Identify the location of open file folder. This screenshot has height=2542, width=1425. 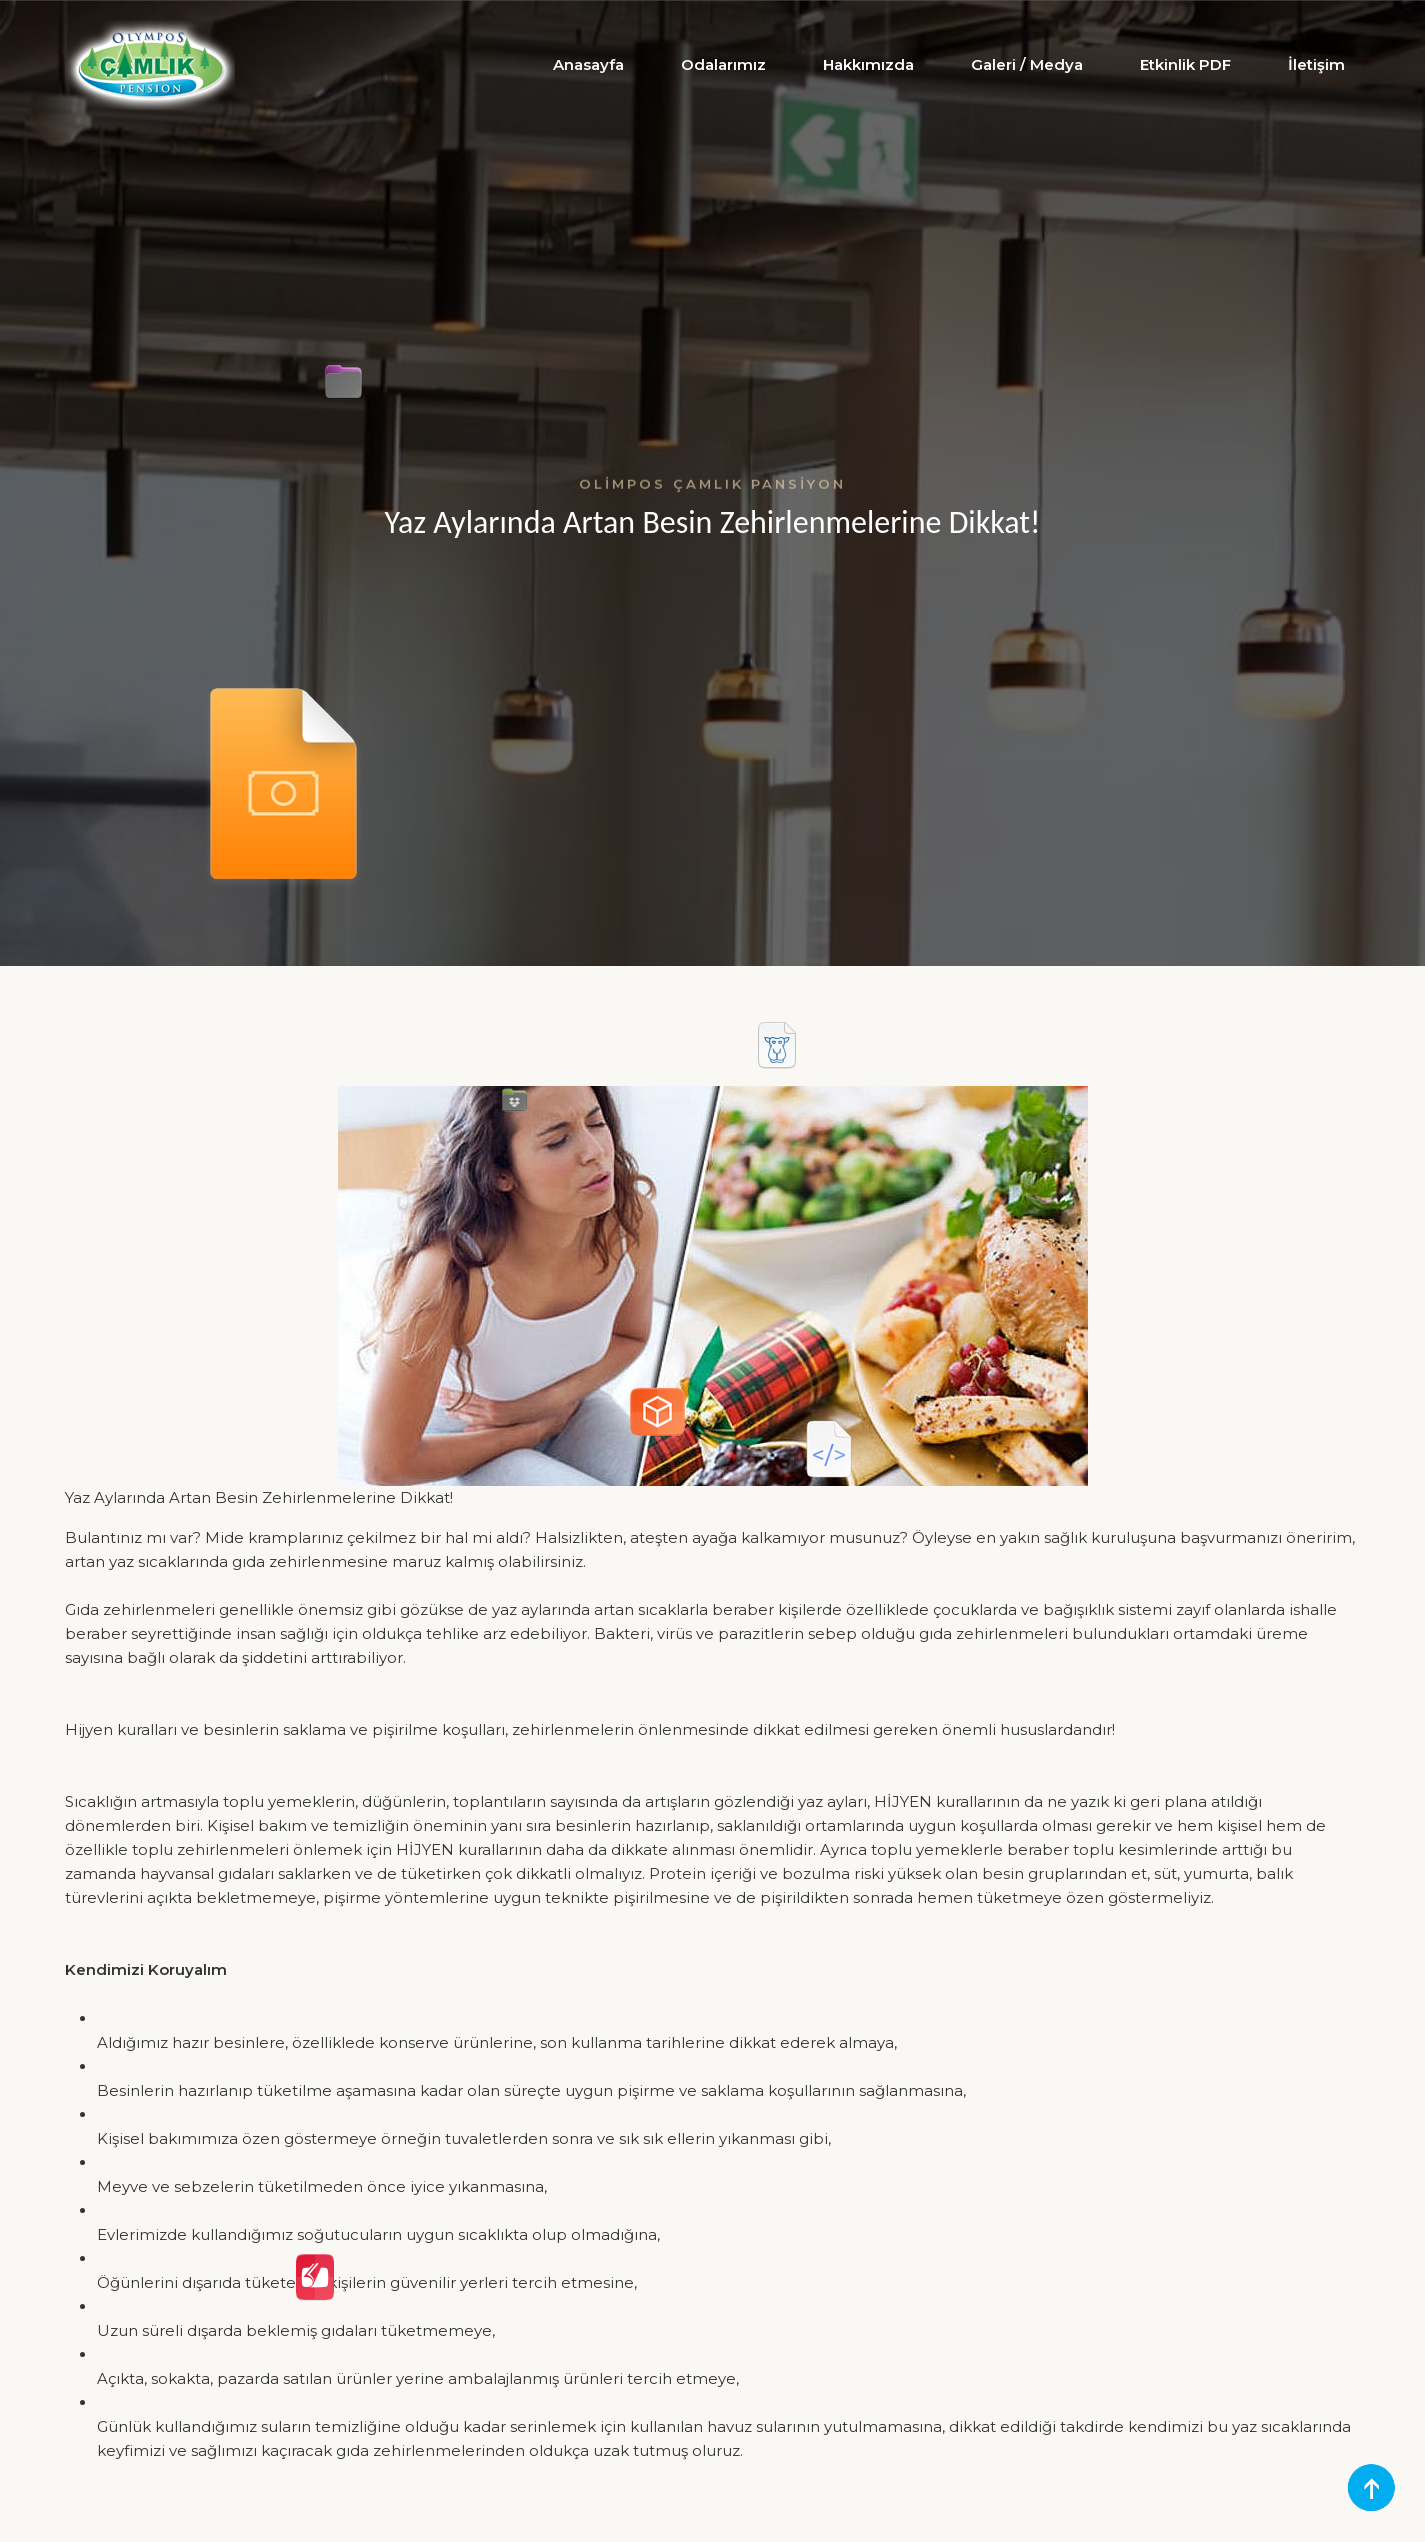
(343, 381).